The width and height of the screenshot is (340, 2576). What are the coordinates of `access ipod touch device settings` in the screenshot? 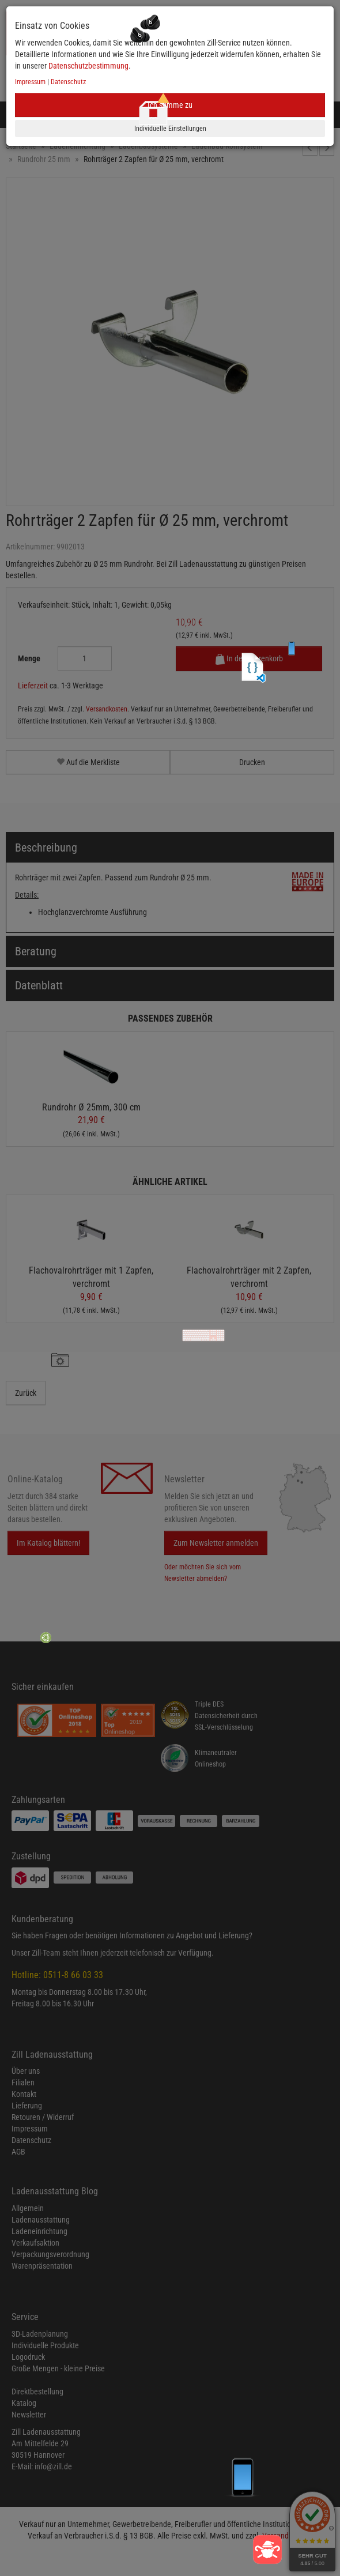 It's located at (243, 2477).